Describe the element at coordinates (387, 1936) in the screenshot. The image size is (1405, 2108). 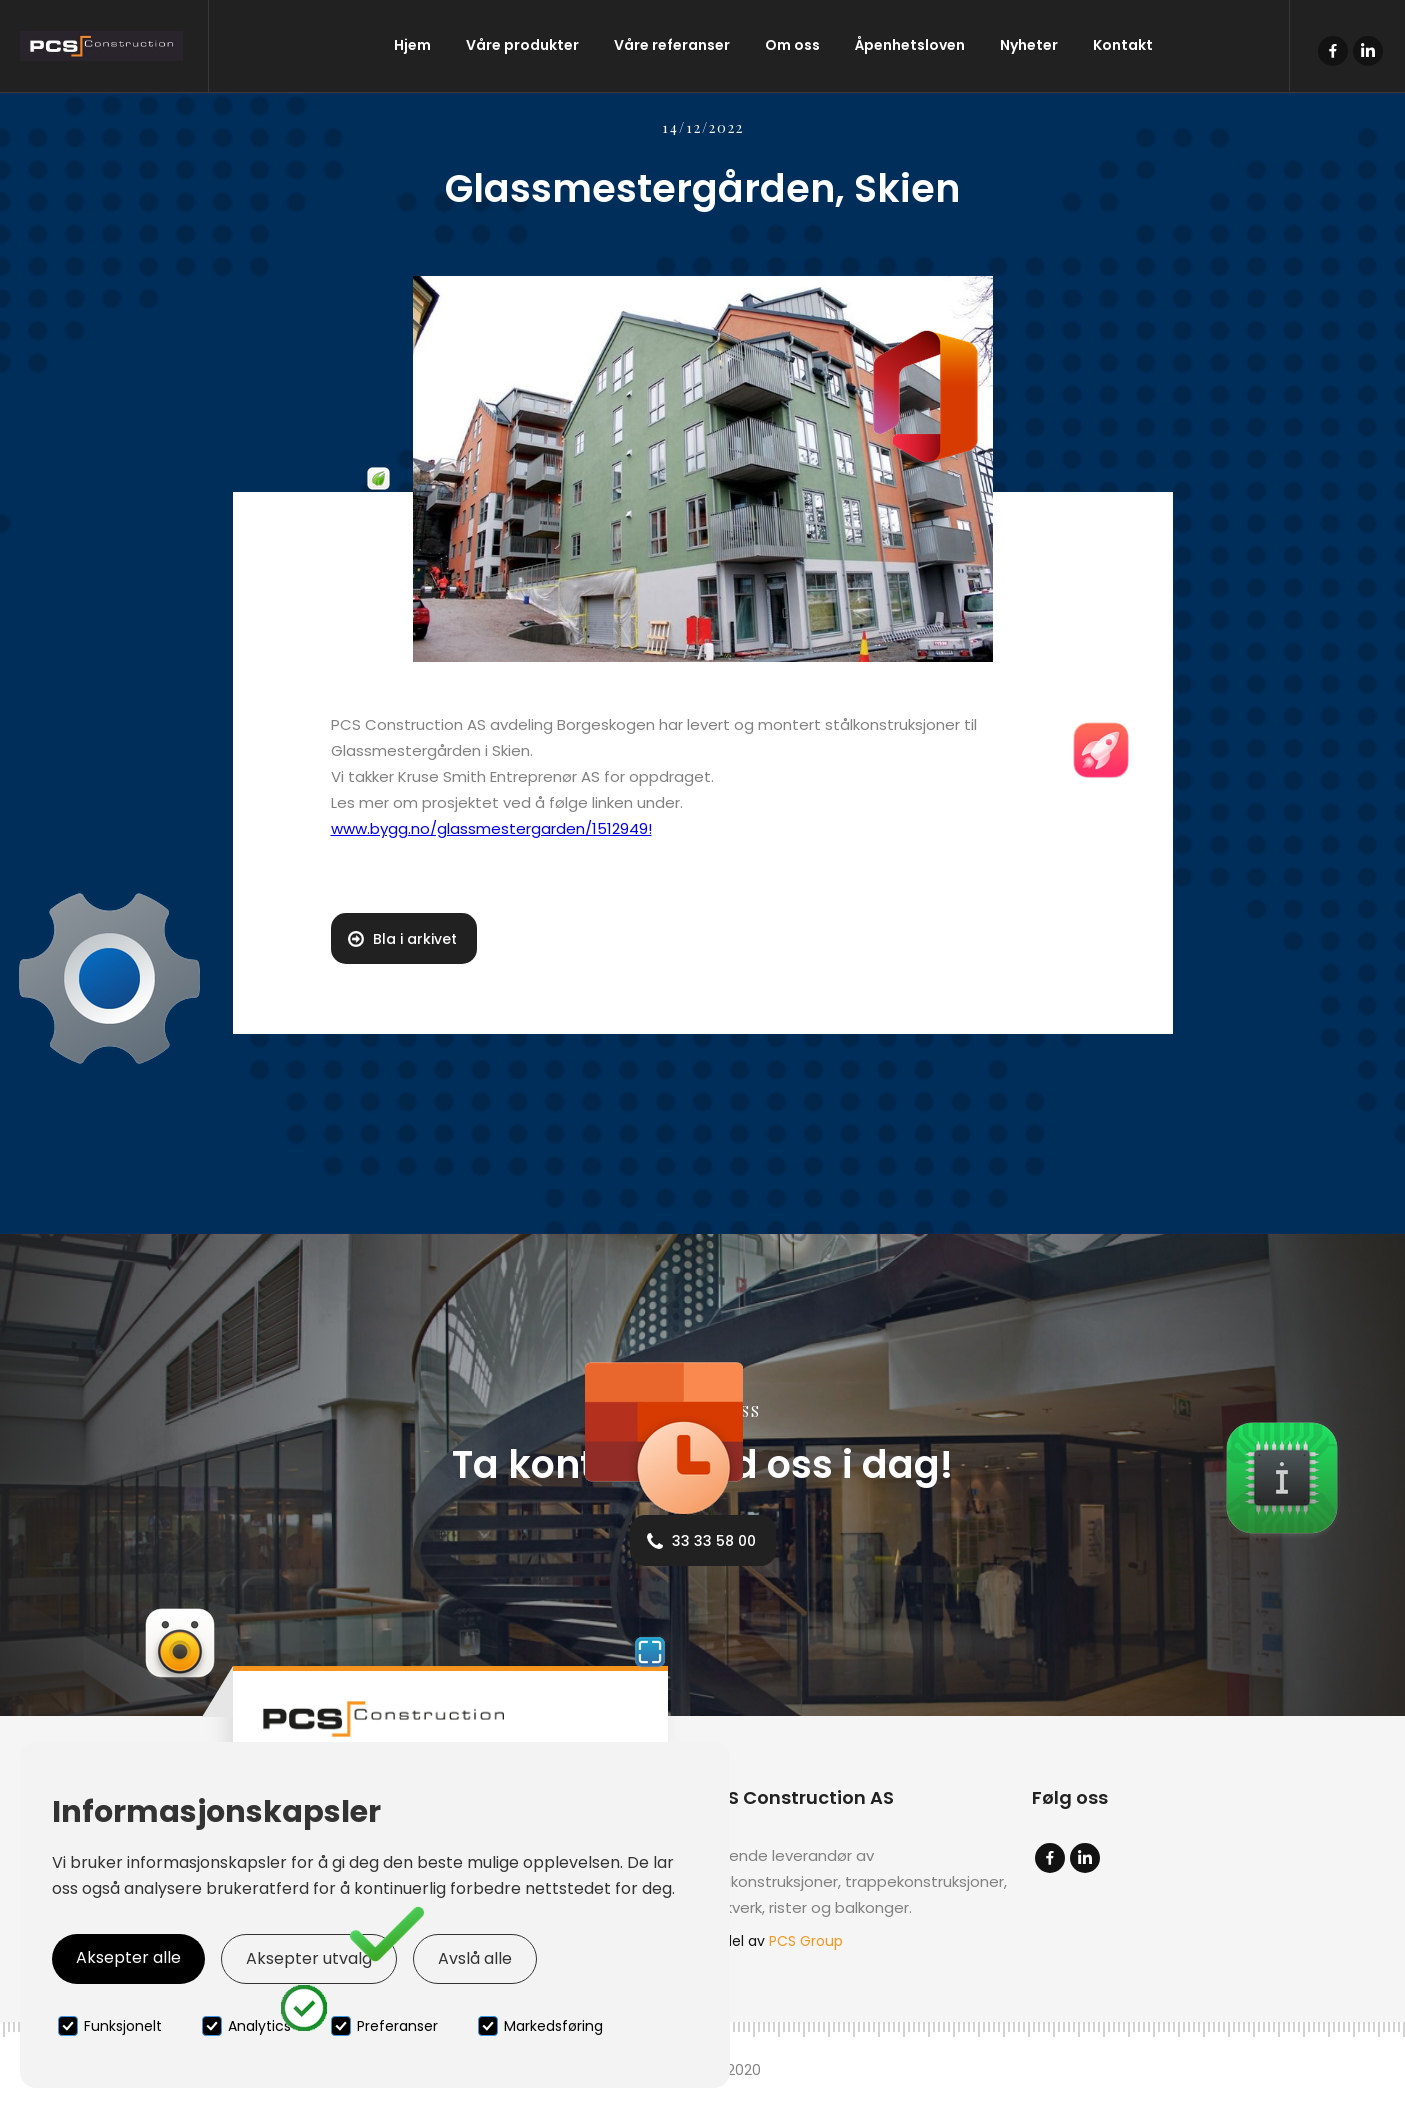
I see `indicates task or action completed successfully` at that location.